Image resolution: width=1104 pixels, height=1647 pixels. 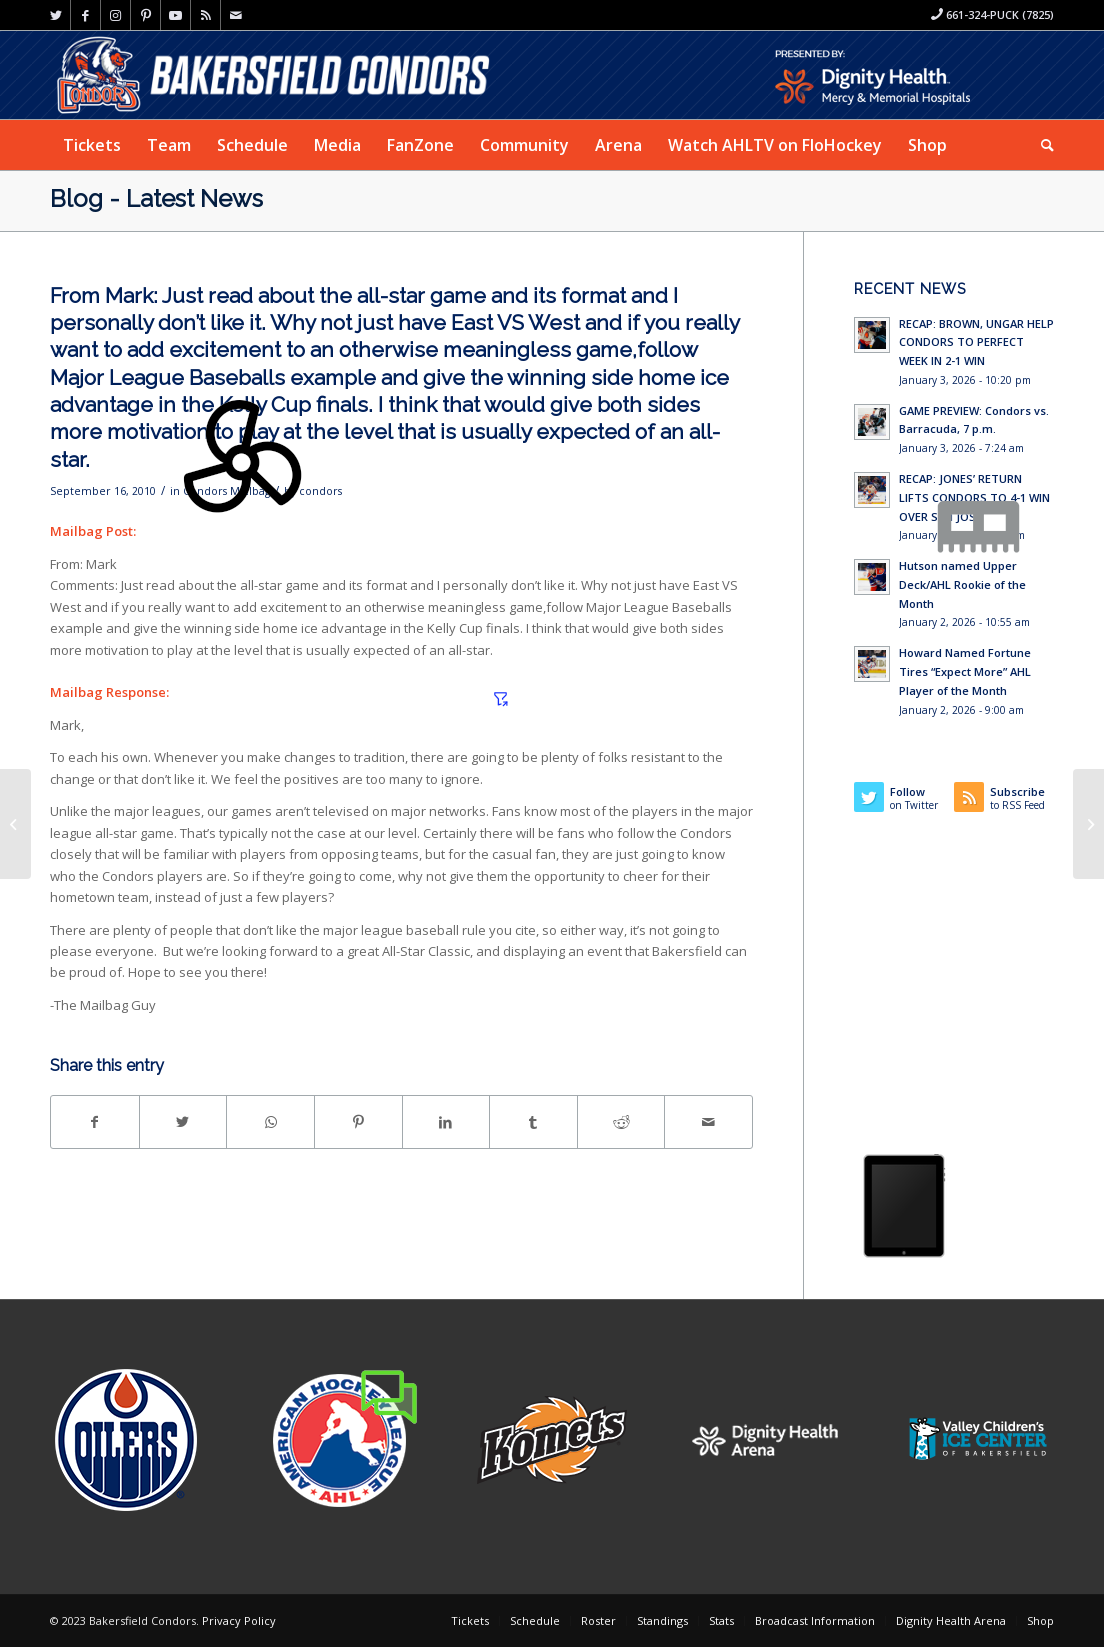 I want to click on open your messages or conversations, so click(x=389, y=1396).